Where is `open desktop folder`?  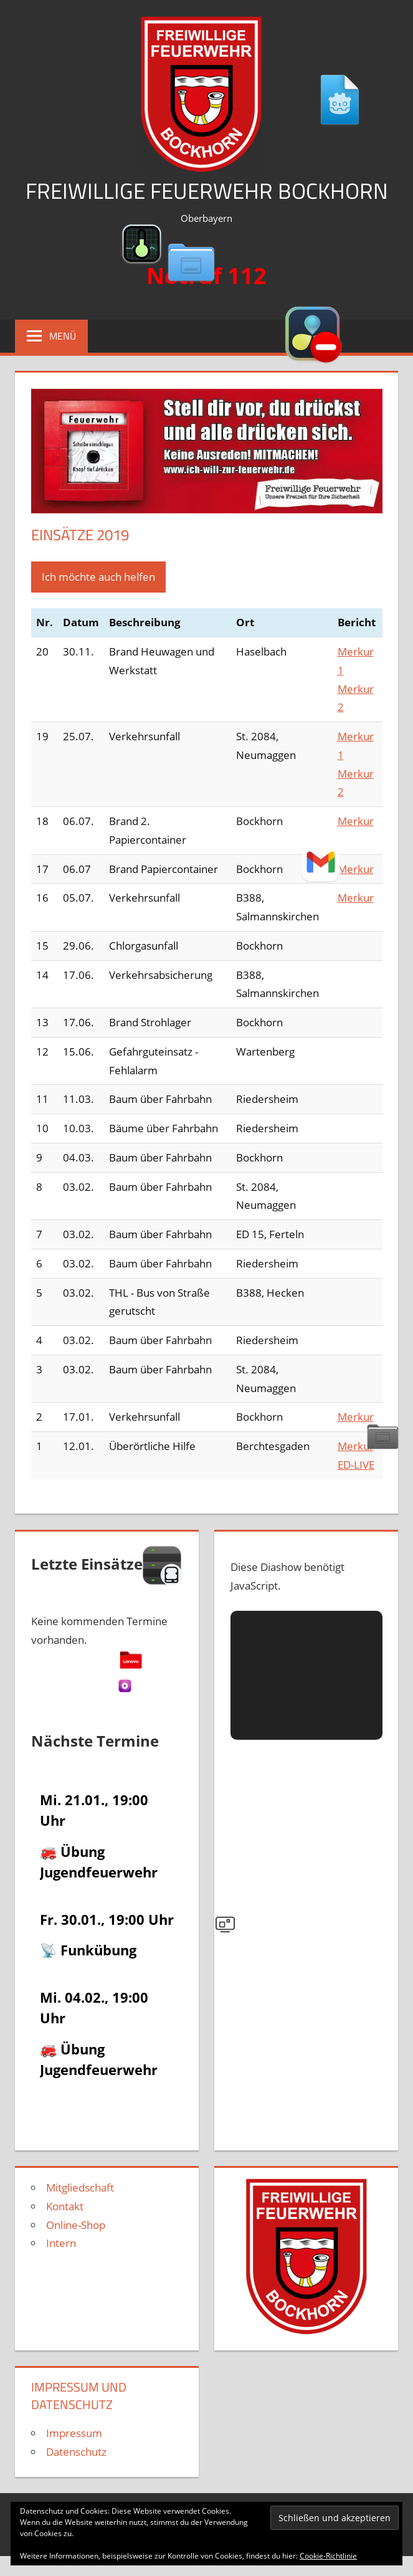
open desktop folder is located at coordinates (191, 262).